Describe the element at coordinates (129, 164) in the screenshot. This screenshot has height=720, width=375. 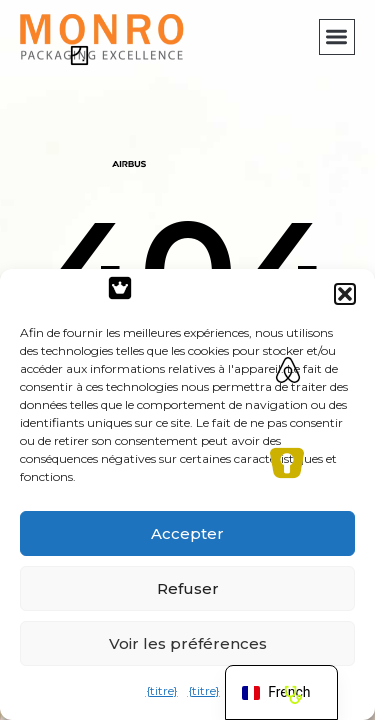
I see `airbus company logo` at that location.